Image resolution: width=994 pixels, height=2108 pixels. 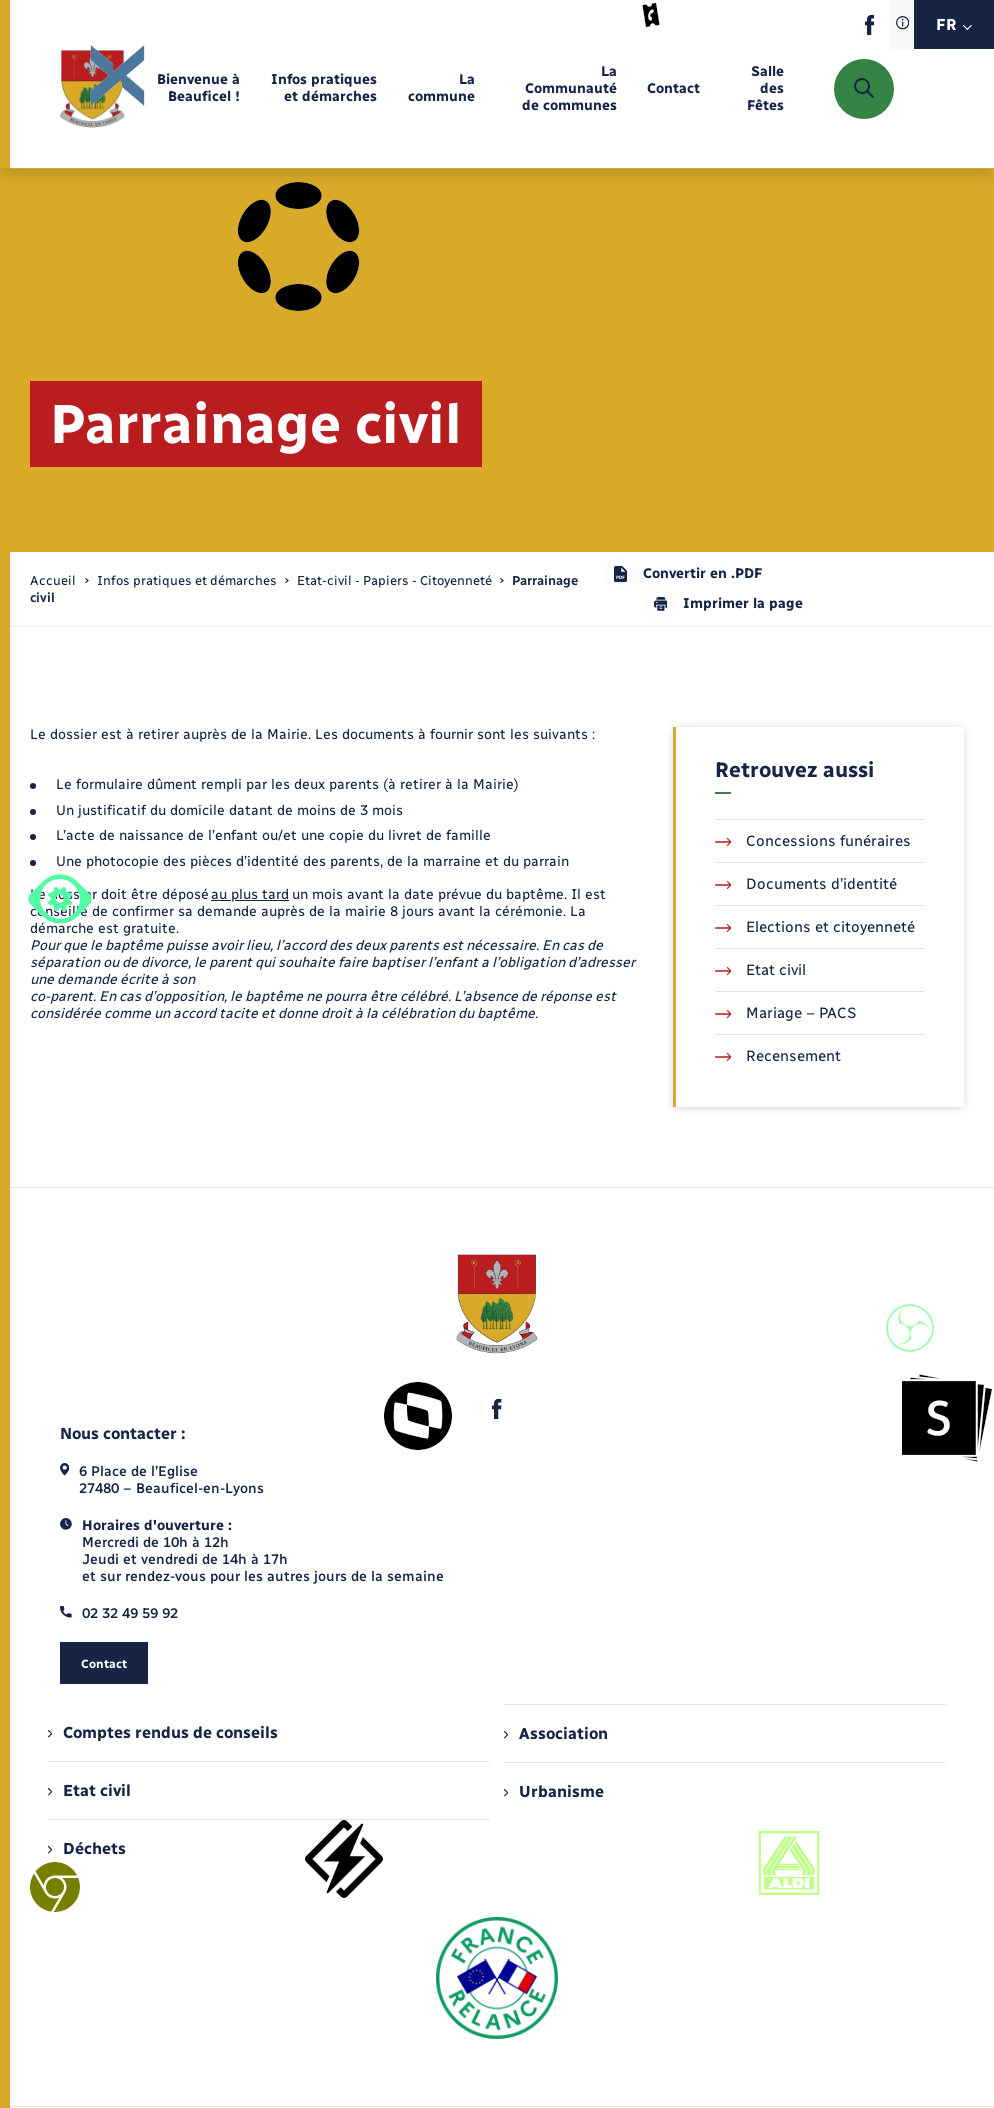 What do you see at coordinates (344, 1859) in the screenshot?
I see `honeybadger application monitoring service logo` at bounding box center [344, 1859].